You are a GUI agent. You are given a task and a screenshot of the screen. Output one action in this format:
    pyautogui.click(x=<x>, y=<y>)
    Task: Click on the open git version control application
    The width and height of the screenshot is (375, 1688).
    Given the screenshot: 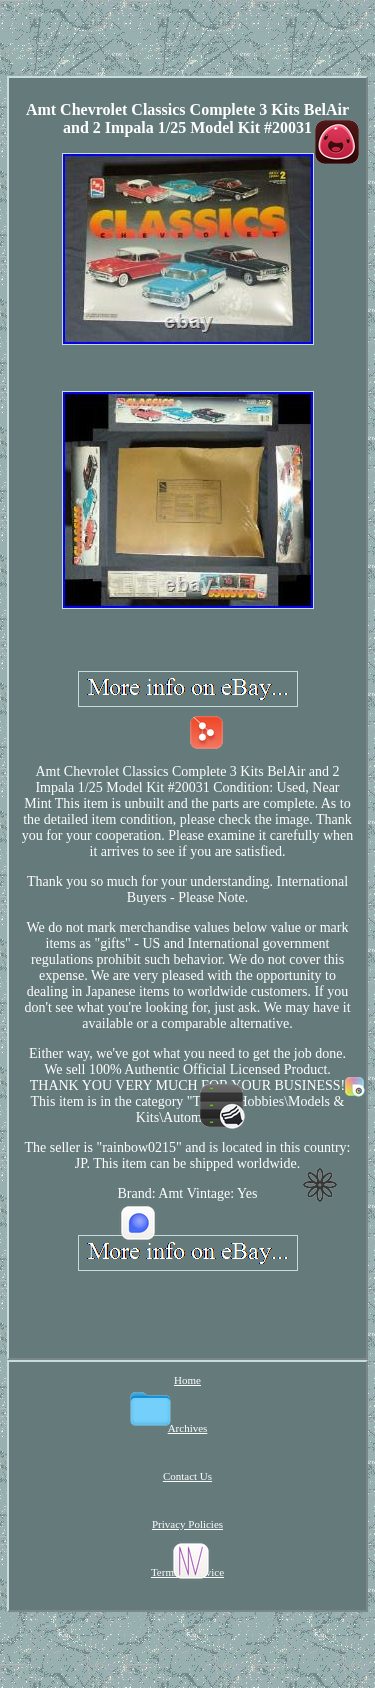 What is the action you would take?
    pyautogui.click(x=206, y=732)
    